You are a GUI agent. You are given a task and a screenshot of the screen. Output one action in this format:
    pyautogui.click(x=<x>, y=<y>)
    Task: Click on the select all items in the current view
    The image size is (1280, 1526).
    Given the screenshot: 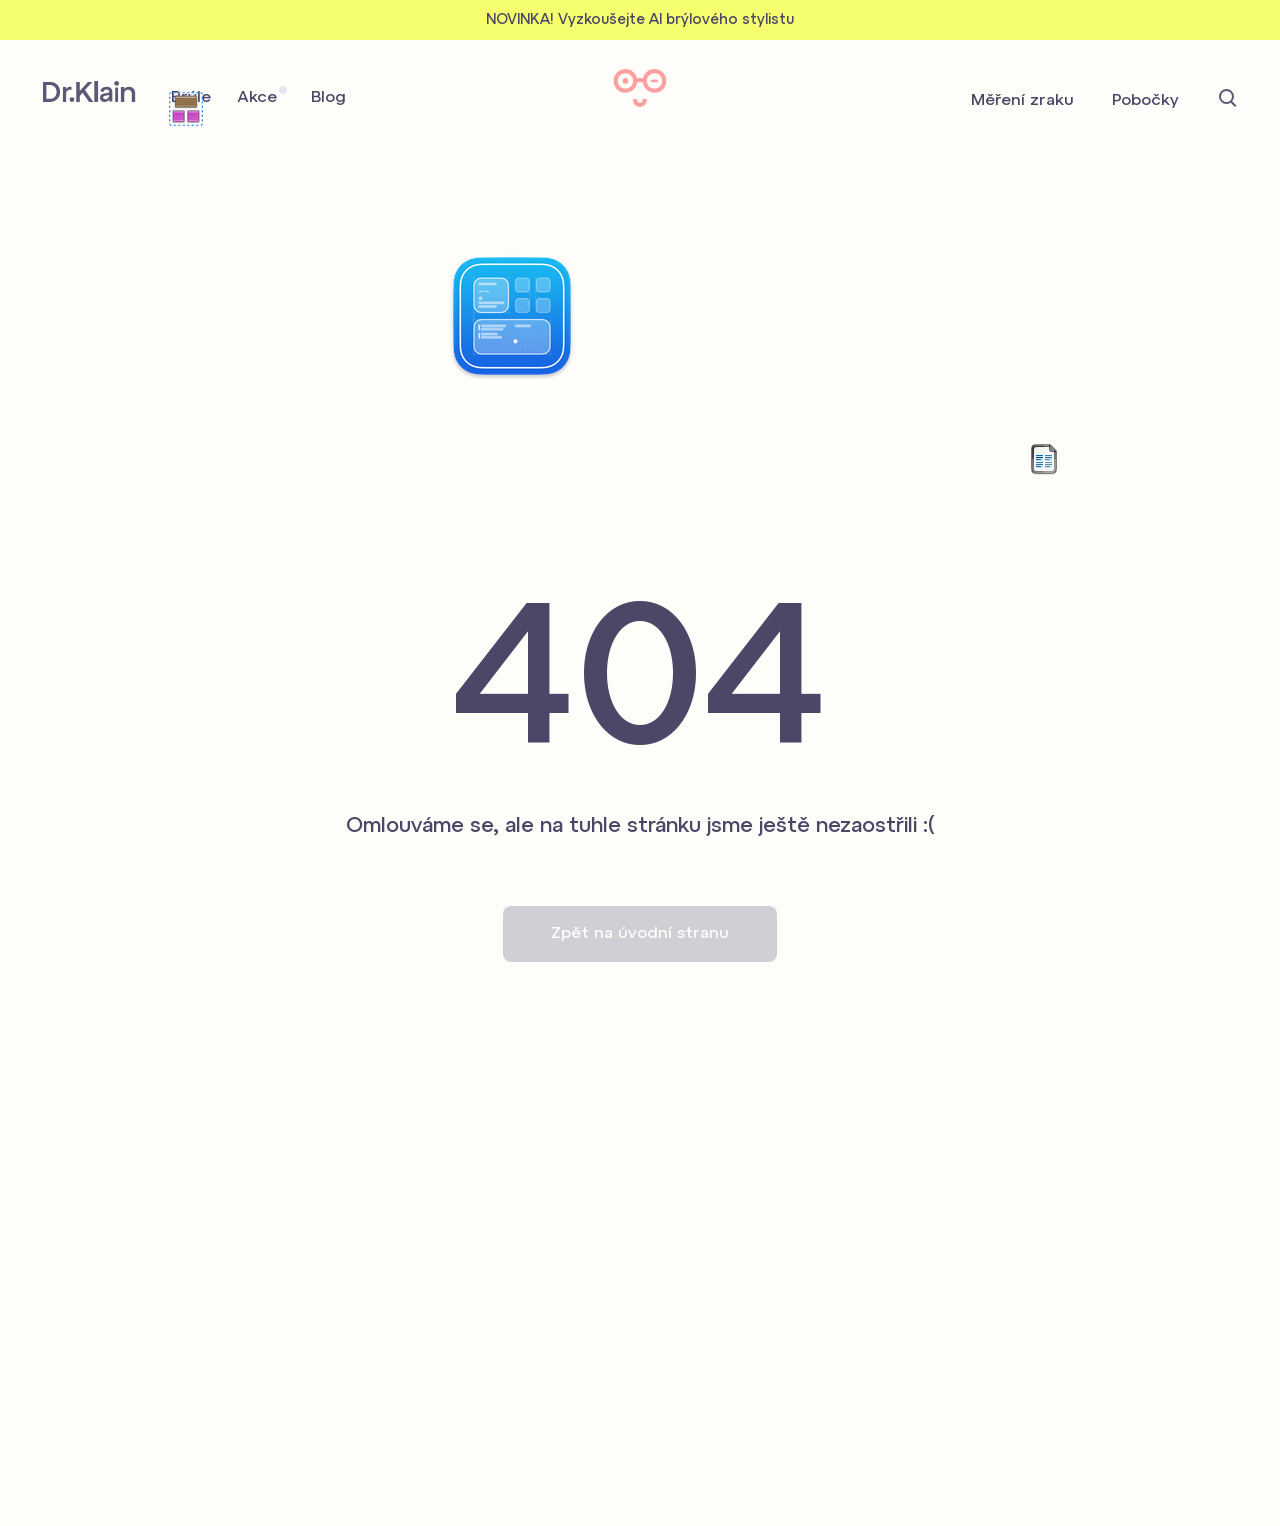 What is the action you would take?
    pyautogui.click(x=186, y=109)
    